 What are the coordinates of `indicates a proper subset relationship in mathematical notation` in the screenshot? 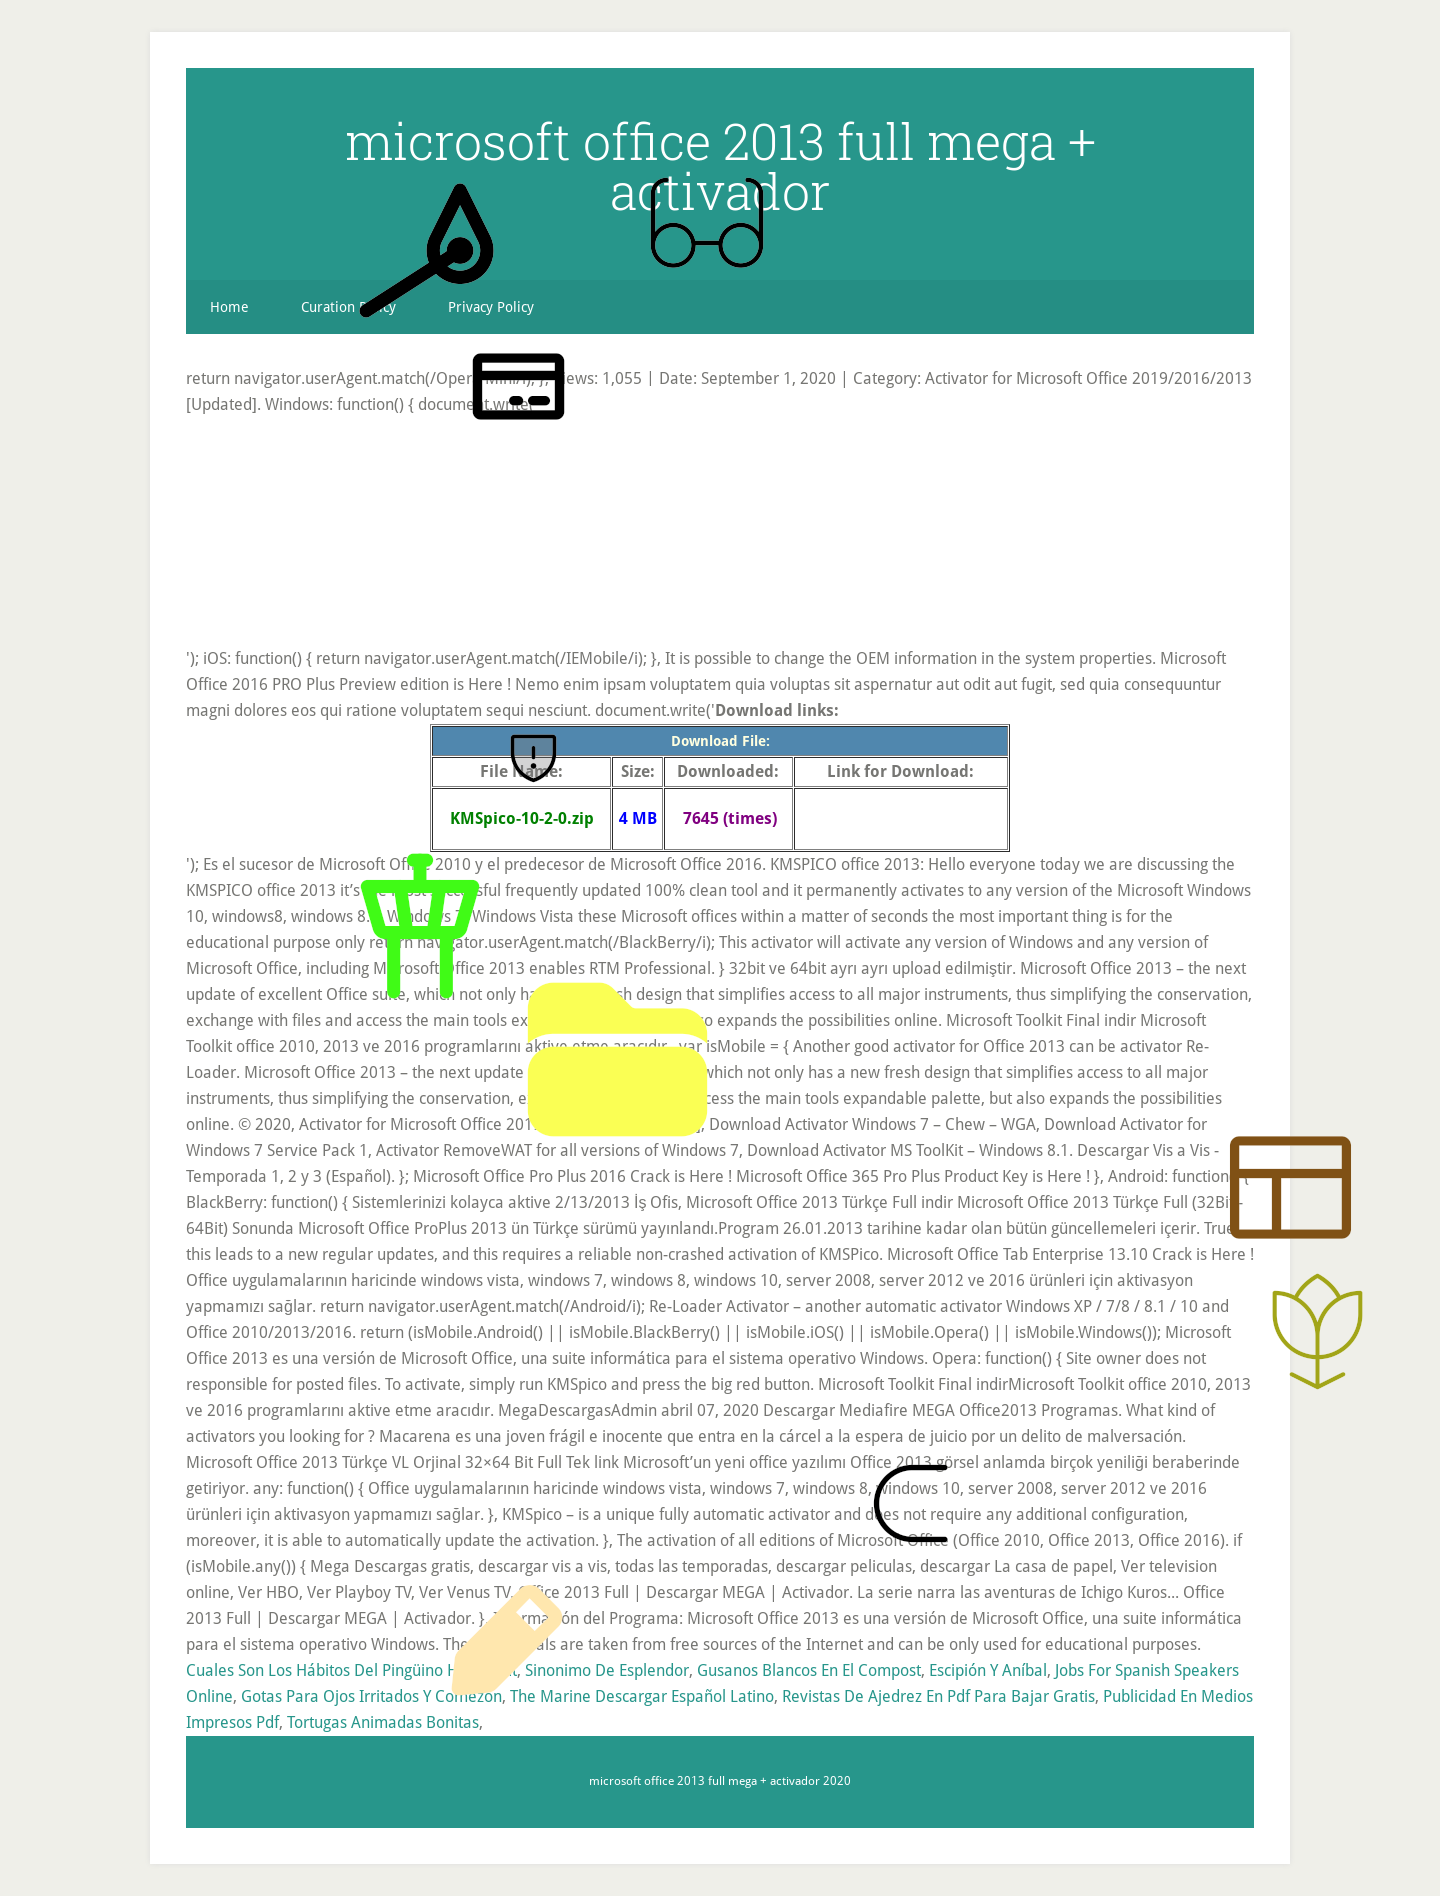 It's located at (912, 1503).